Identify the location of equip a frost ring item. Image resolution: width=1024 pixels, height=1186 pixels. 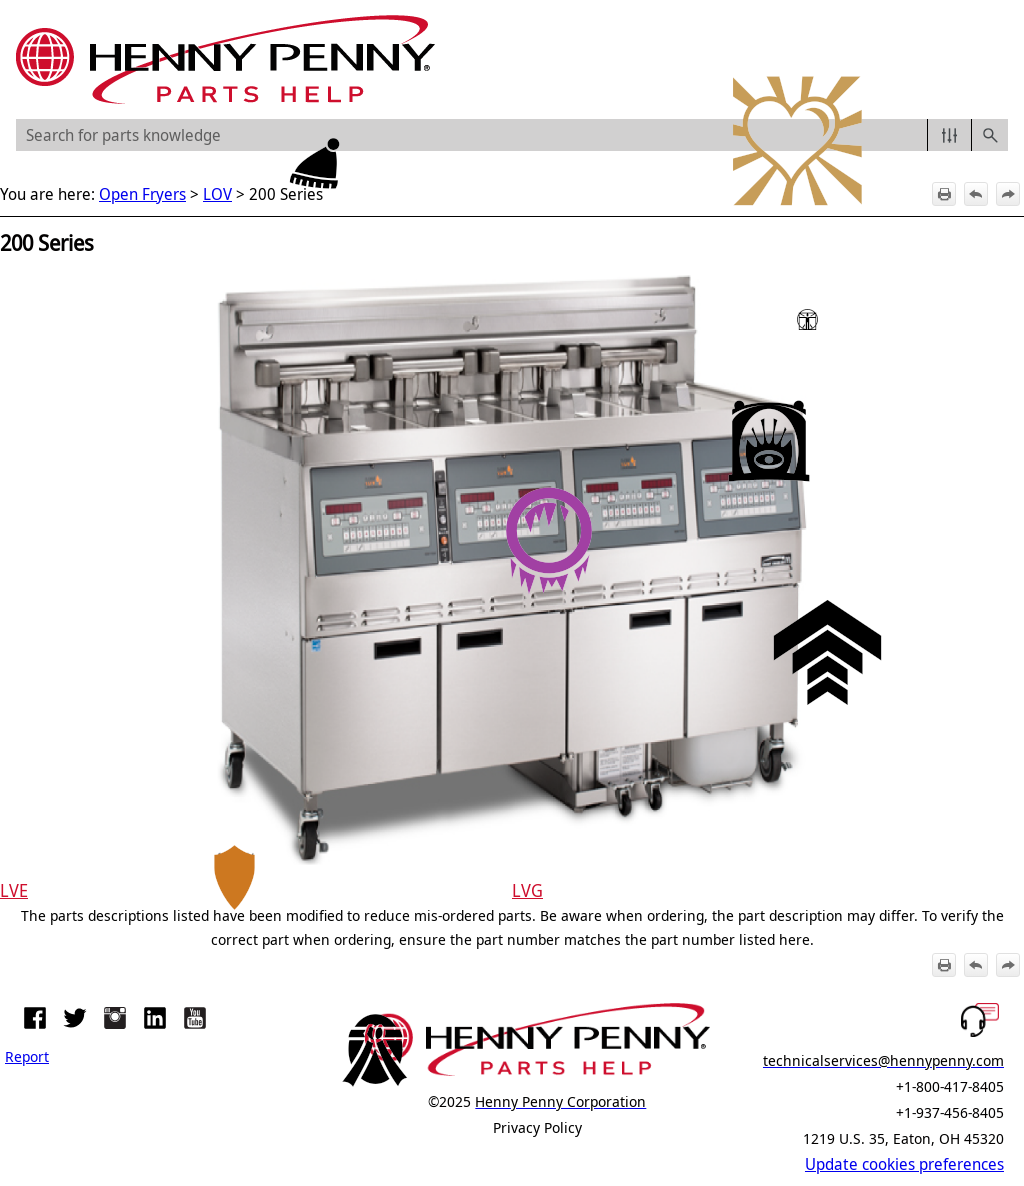
(549, 541).